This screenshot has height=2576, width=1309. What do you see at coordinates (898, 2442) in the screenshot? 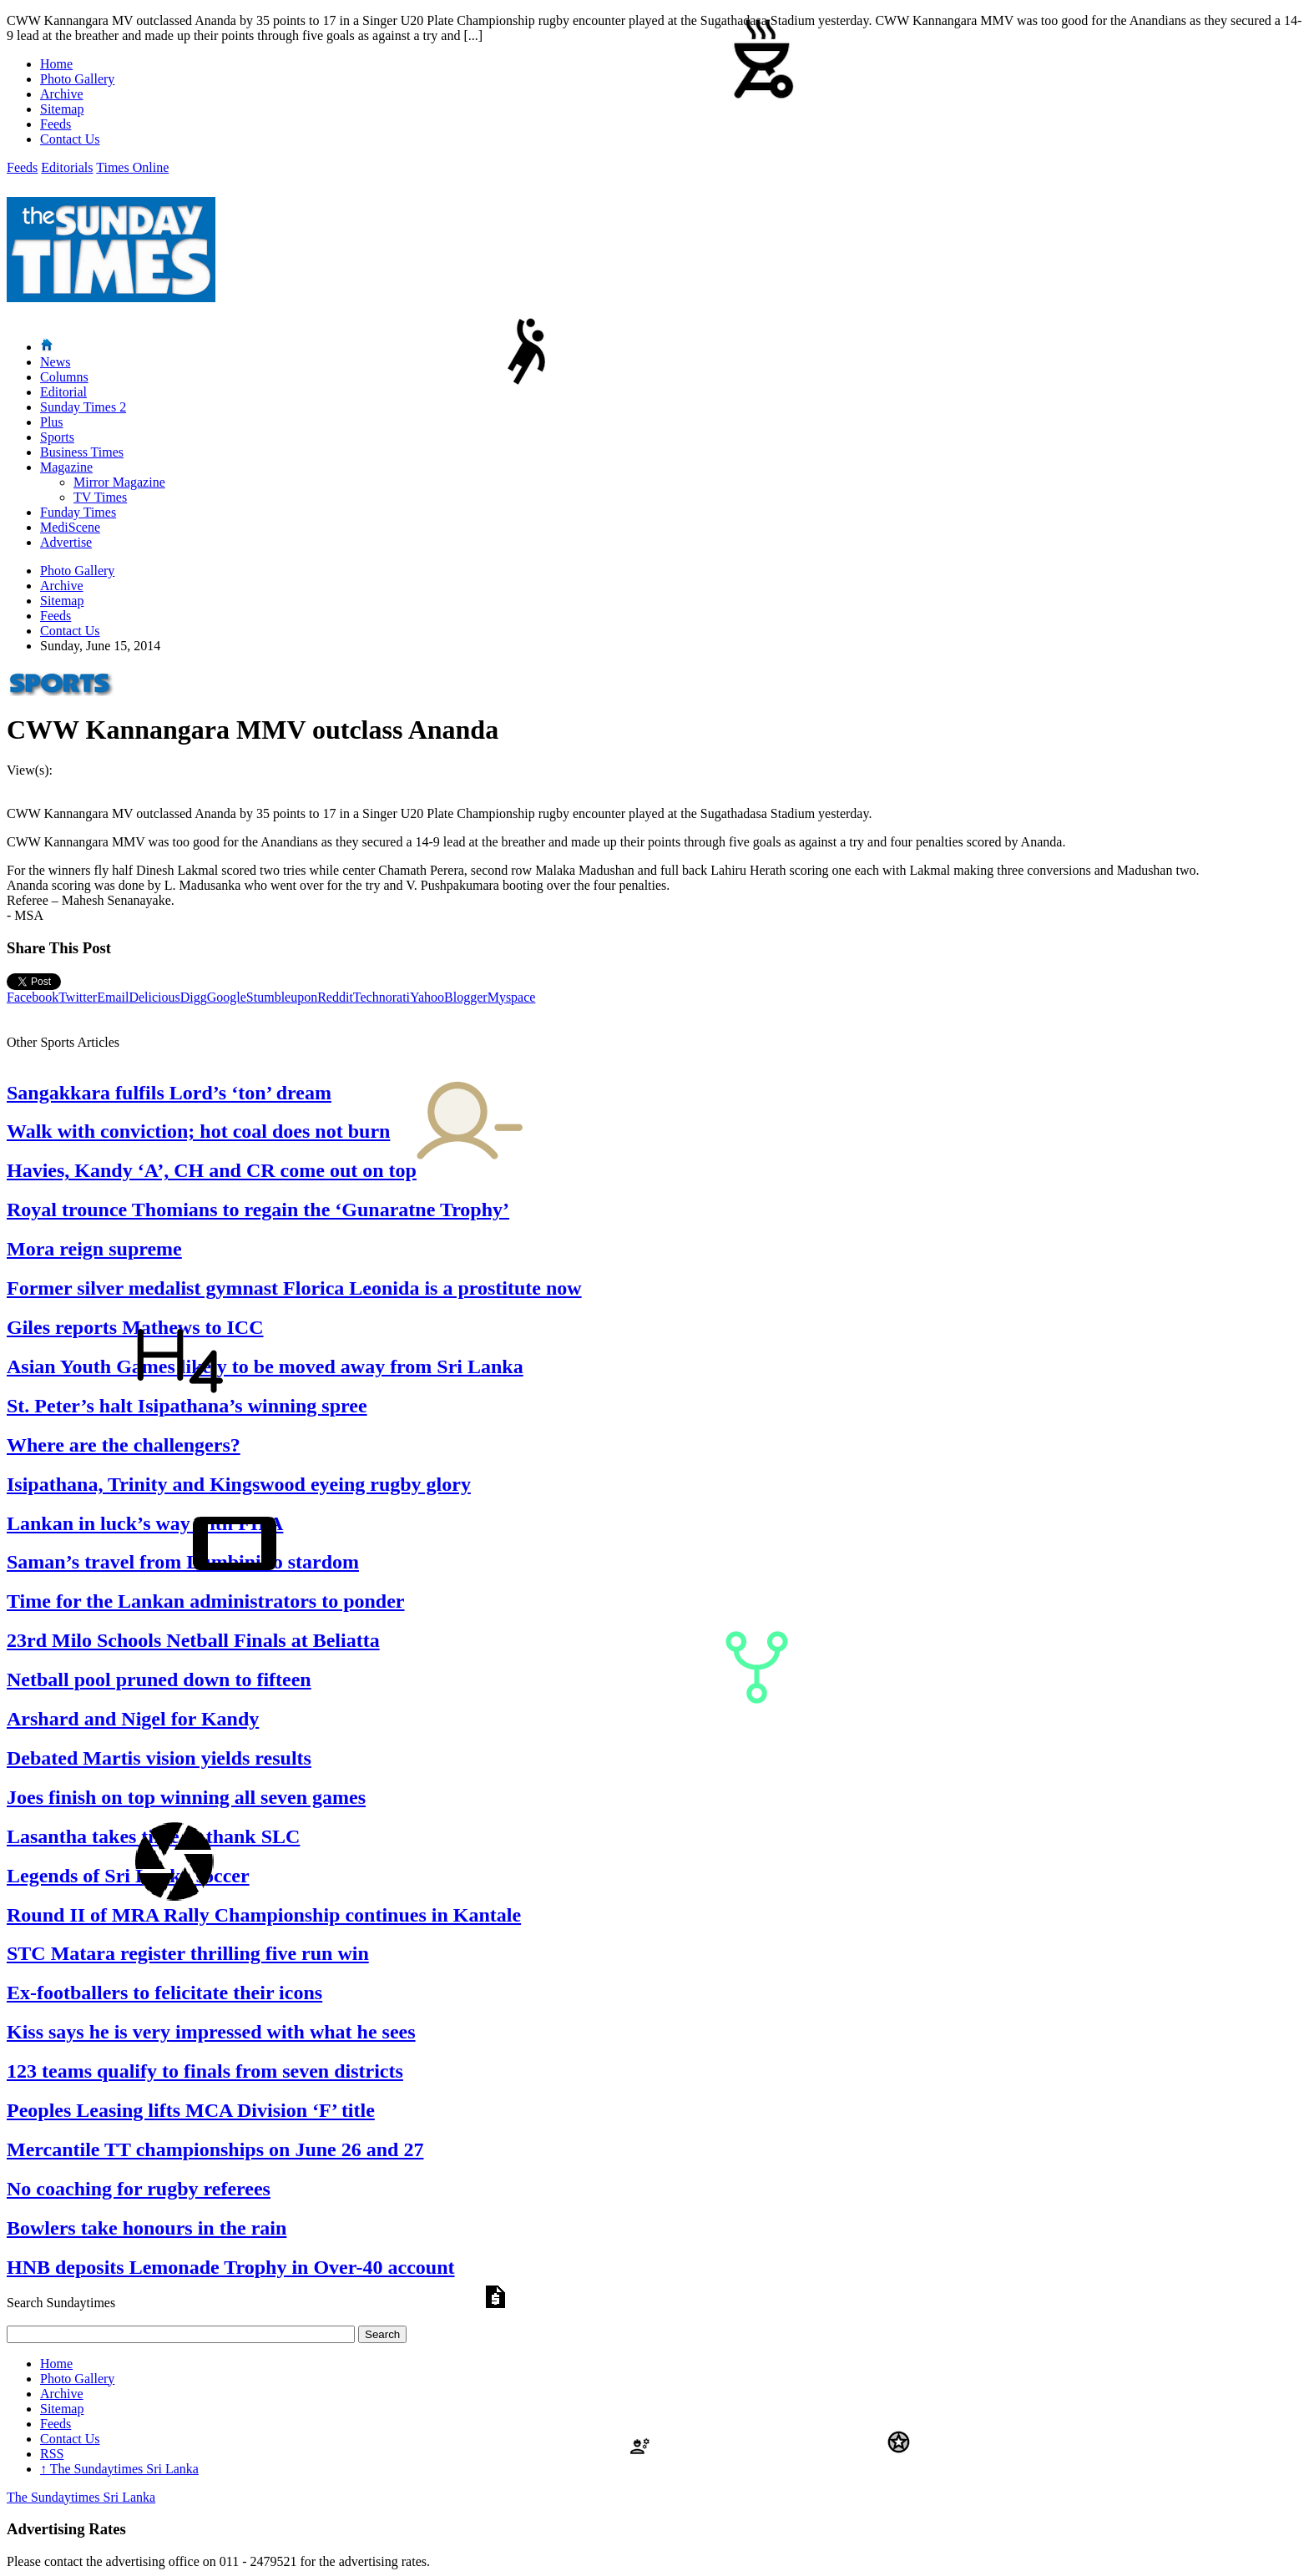
I see `view favorites or starred items` at bounding box center [898, 2442].